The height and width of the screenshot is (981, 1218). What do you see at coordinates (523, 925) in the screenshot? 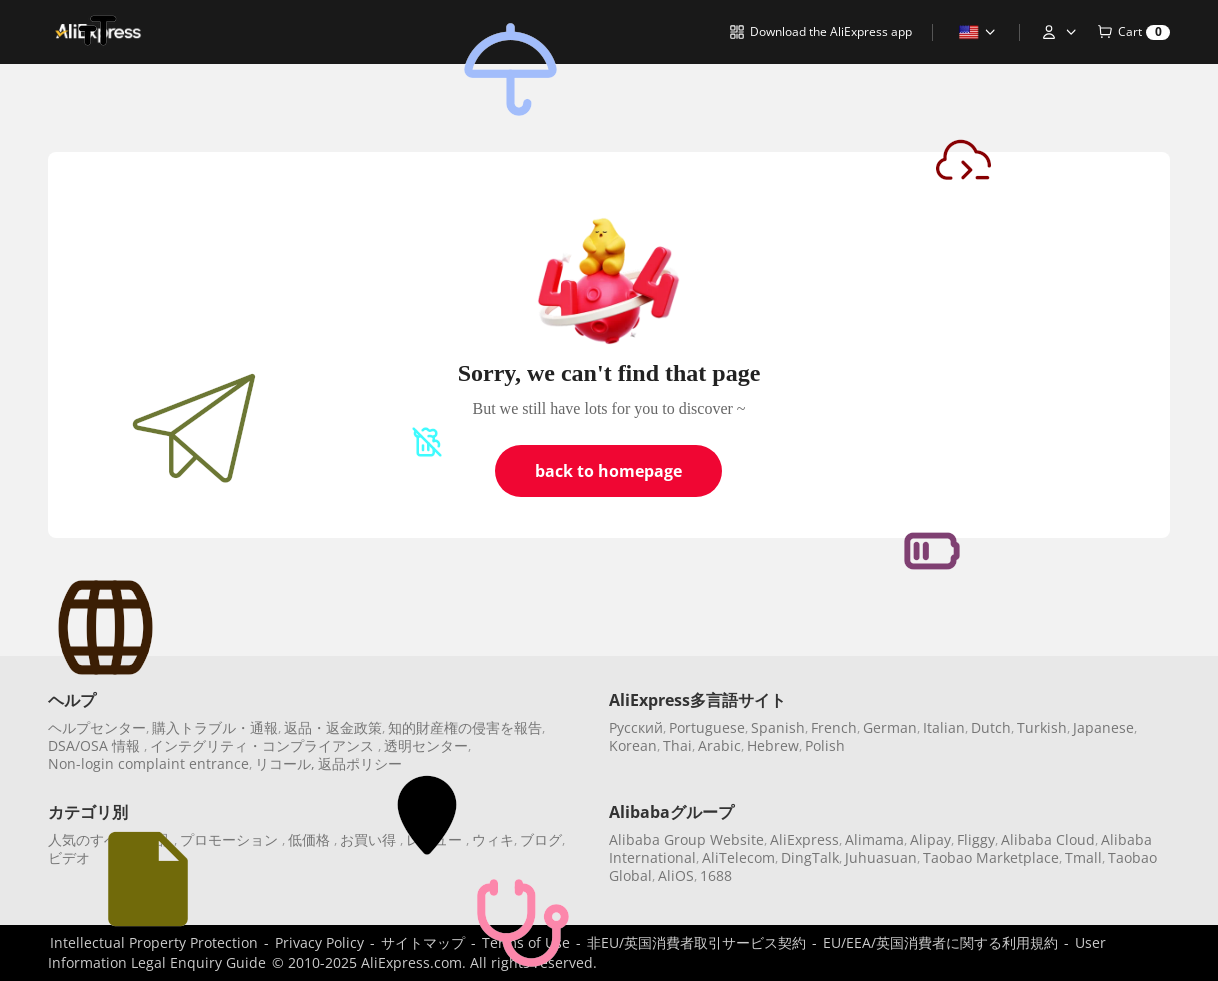
I see `access health or medical features` at bounding box center [523, 925].